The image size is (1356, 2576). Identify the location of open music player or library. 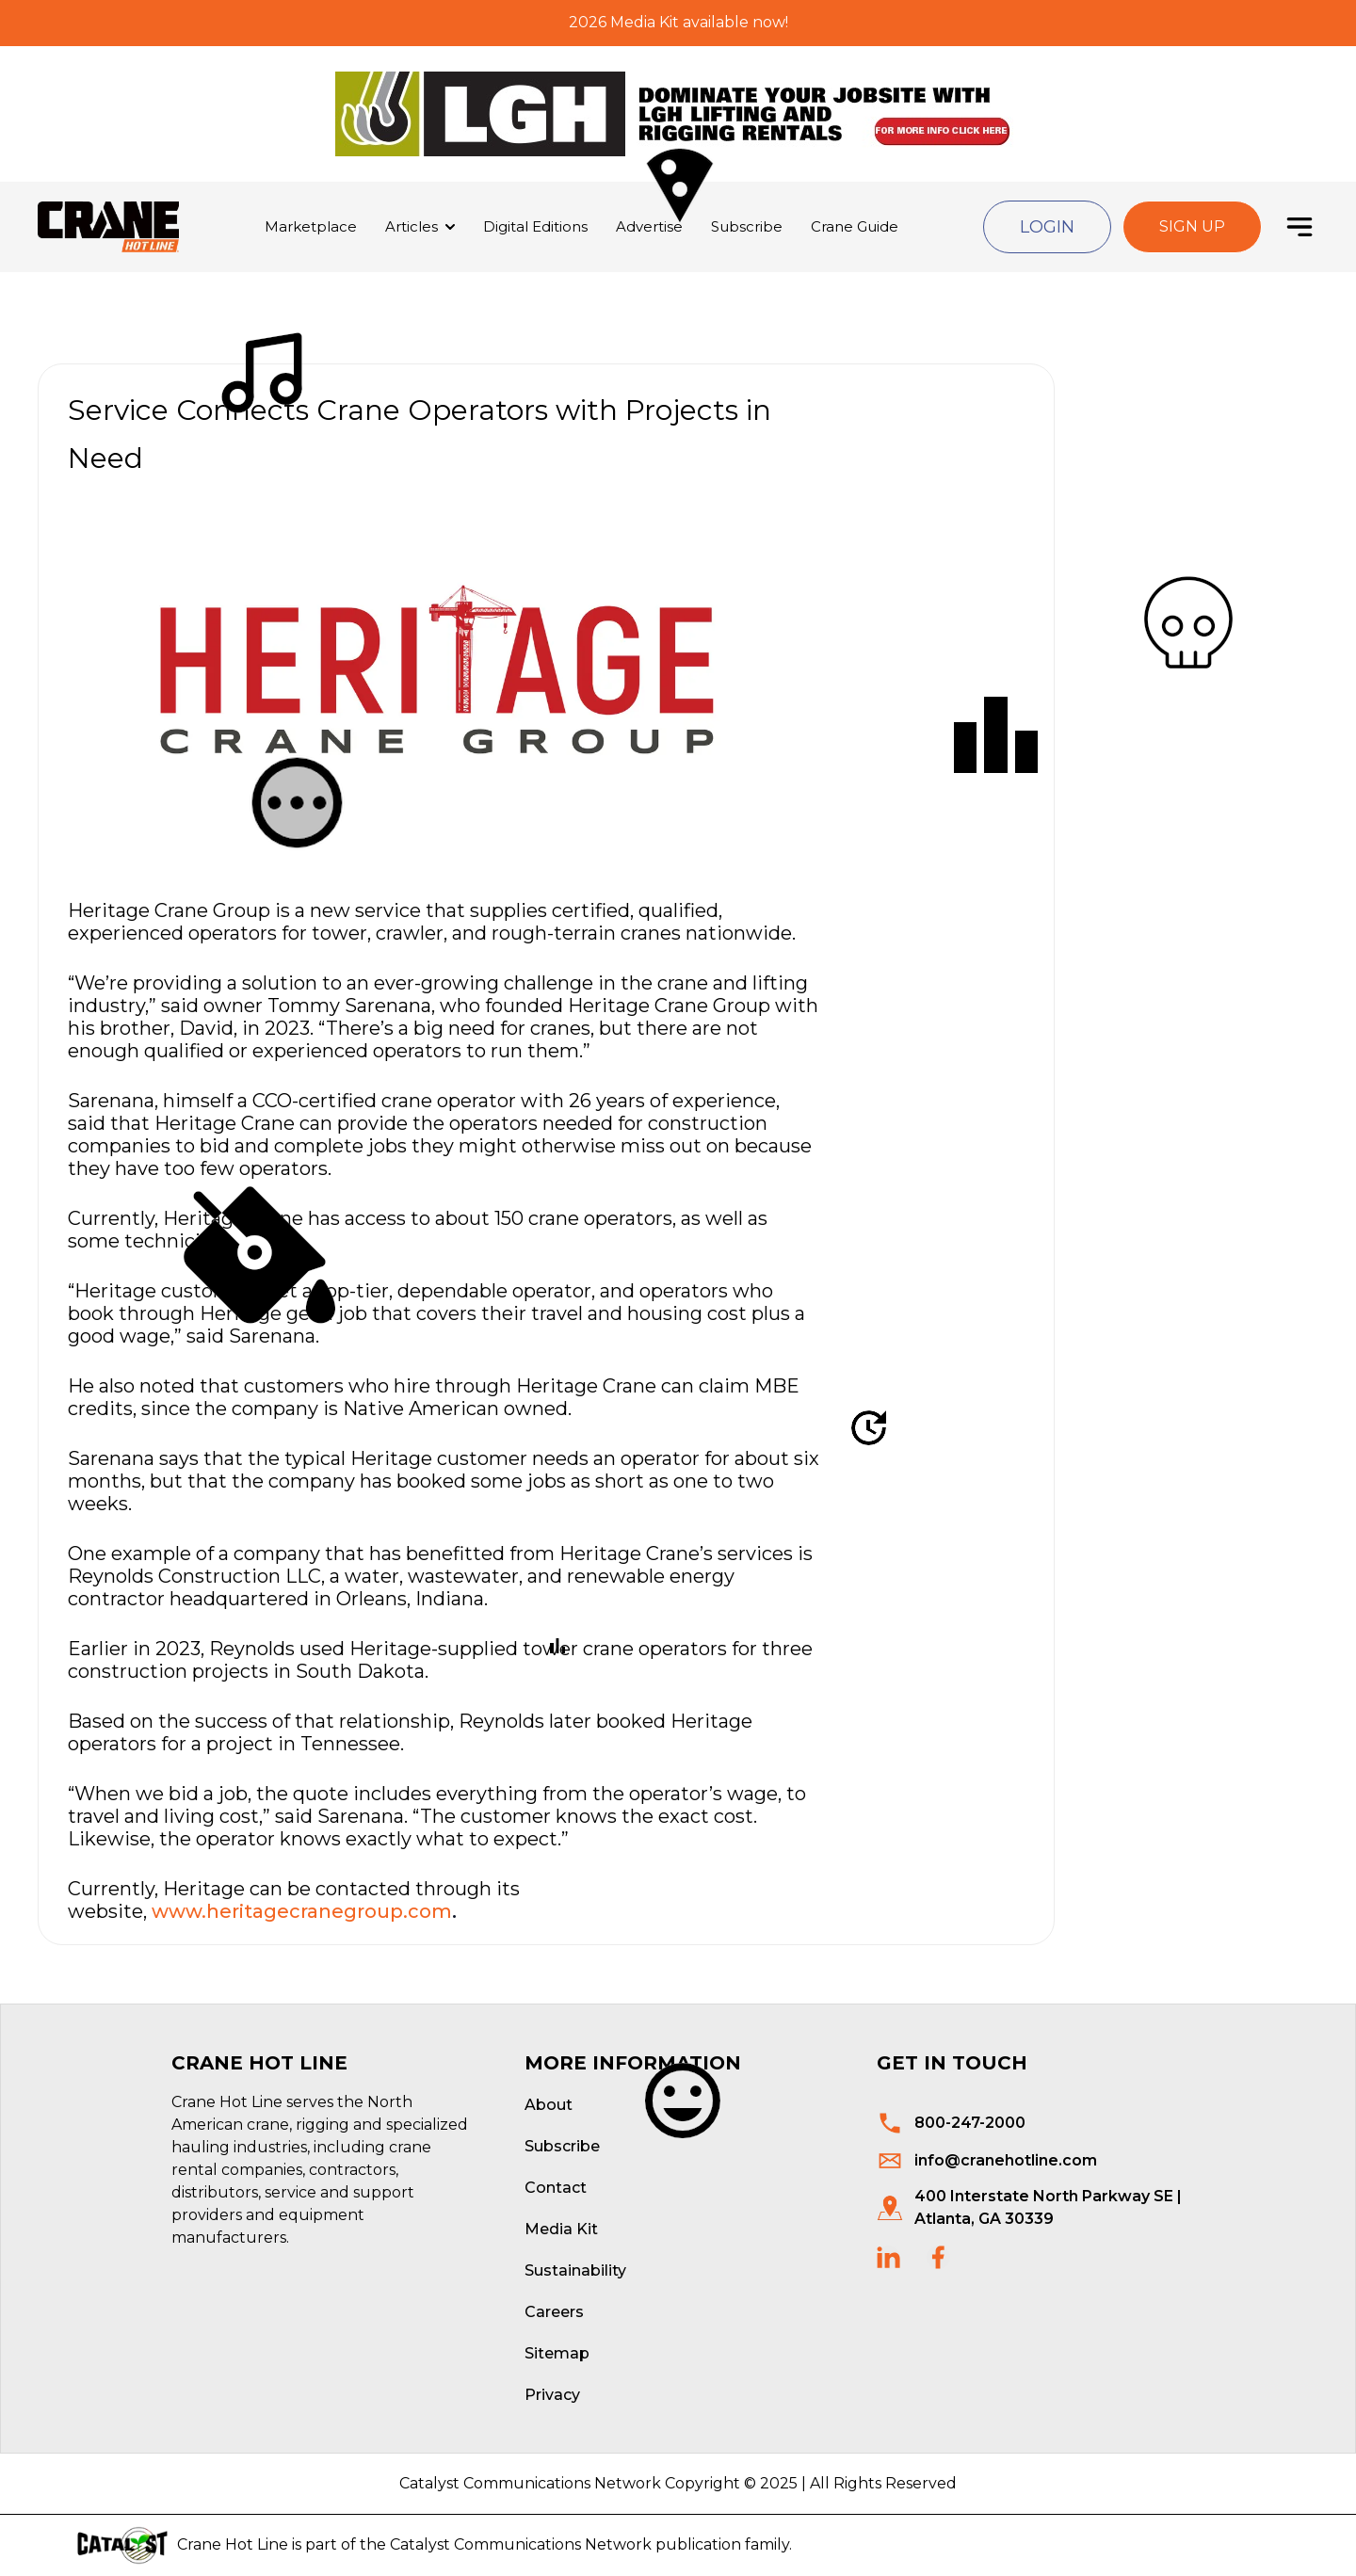
(262, 373).